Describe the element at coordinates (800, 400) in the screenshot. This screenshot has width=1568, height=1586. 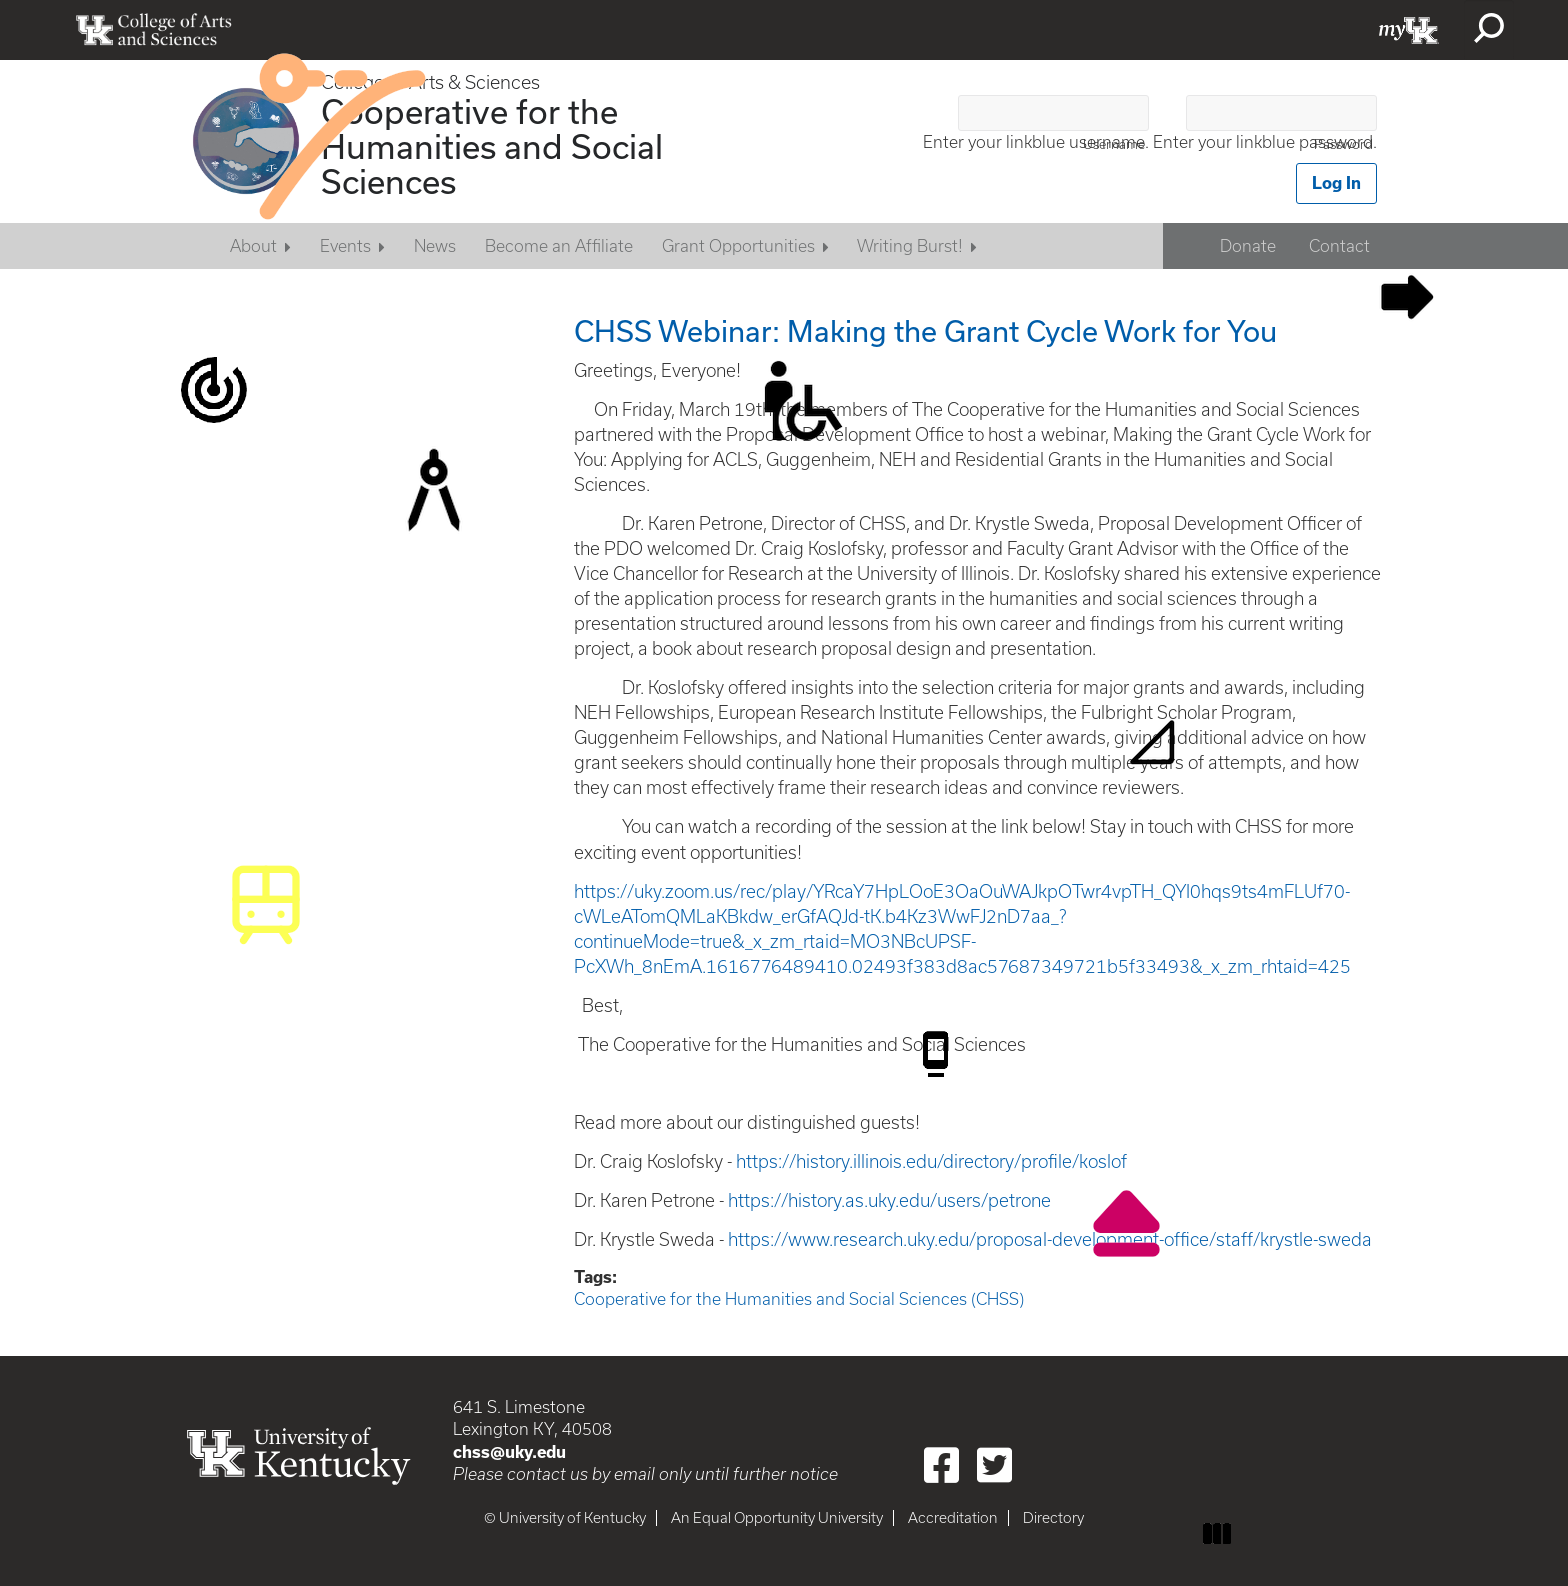
I see `wheelchair pickup location` at that location.